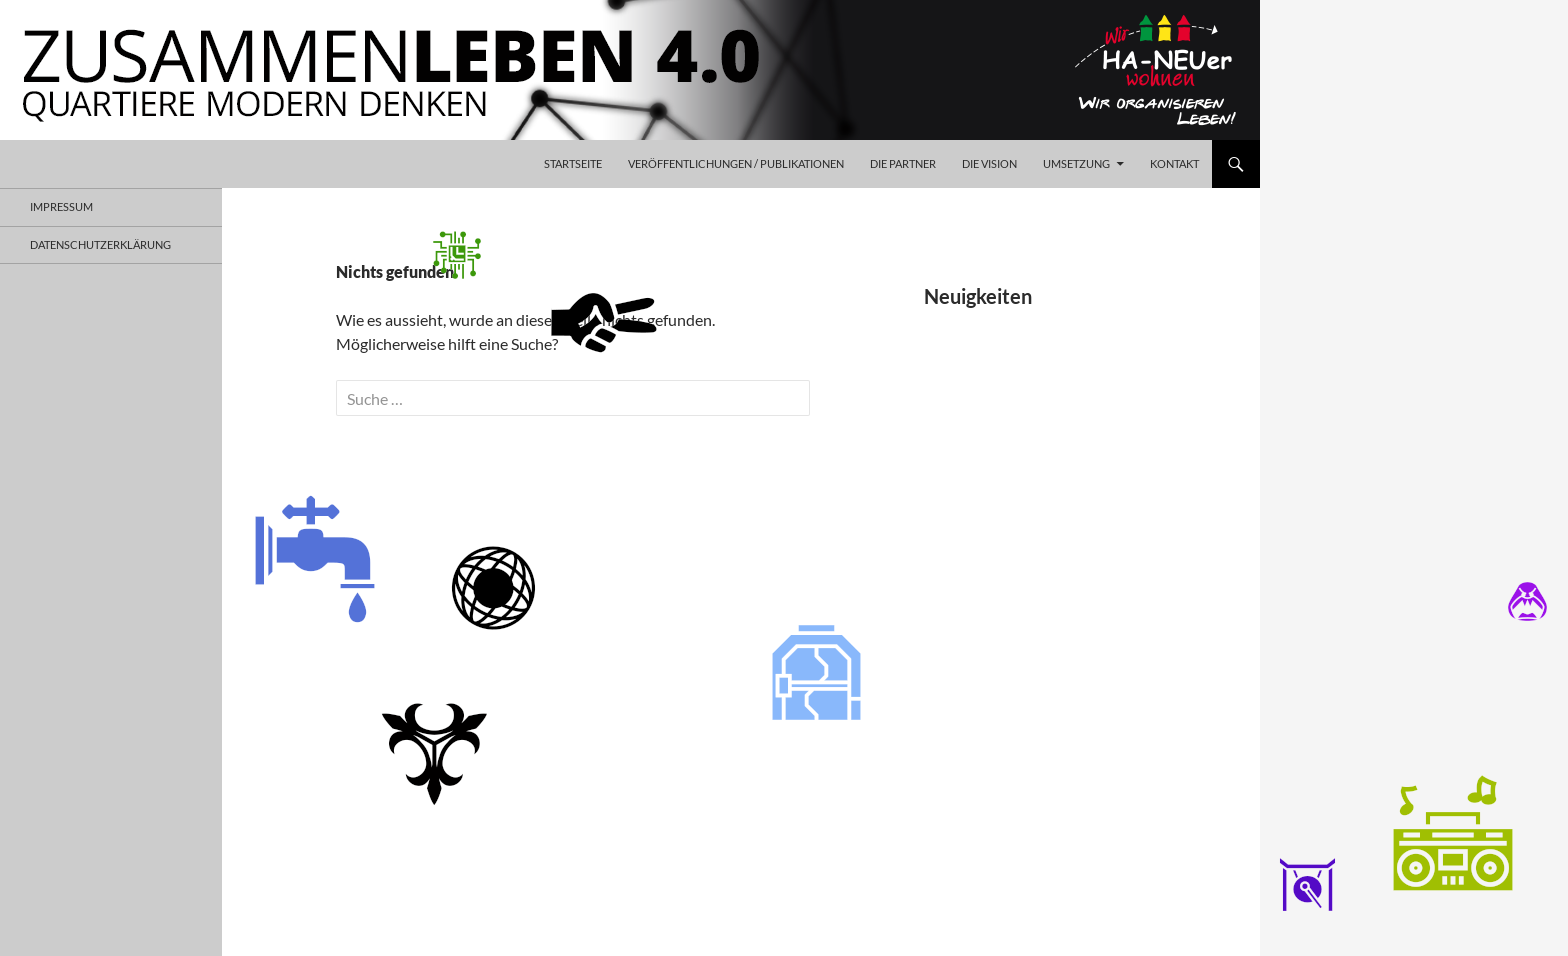 This screenshot has width=1568, height=956. Describe the element at coordinates (493, 587) in the screenshot. I see `indicates a locked or restricted game item` at that location.